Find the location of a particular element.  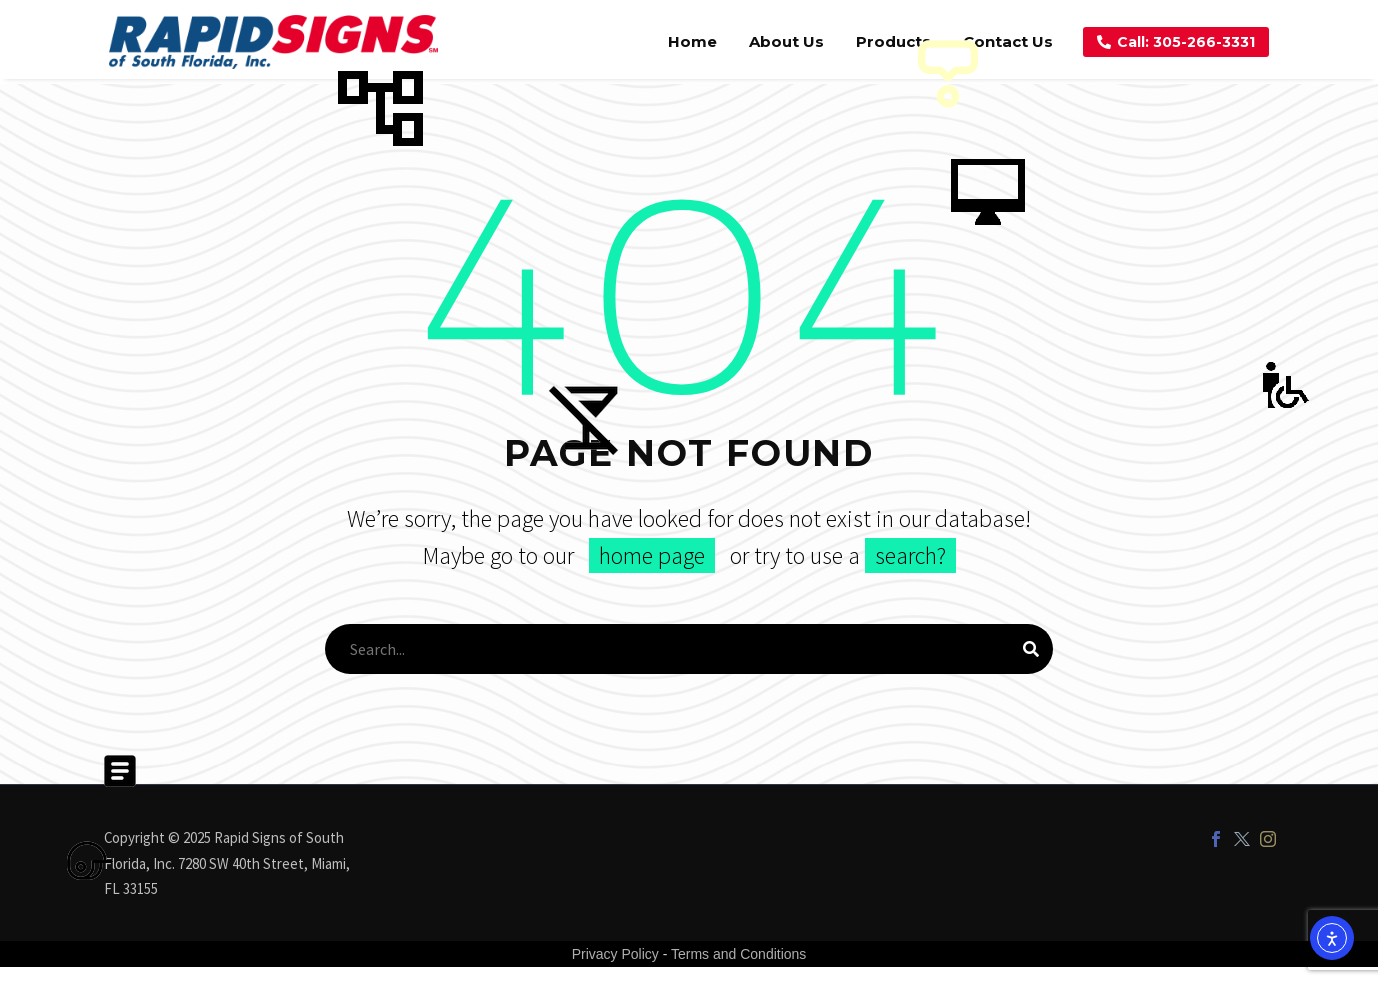

view tooltip or help information is located at coordinates (948, 74).